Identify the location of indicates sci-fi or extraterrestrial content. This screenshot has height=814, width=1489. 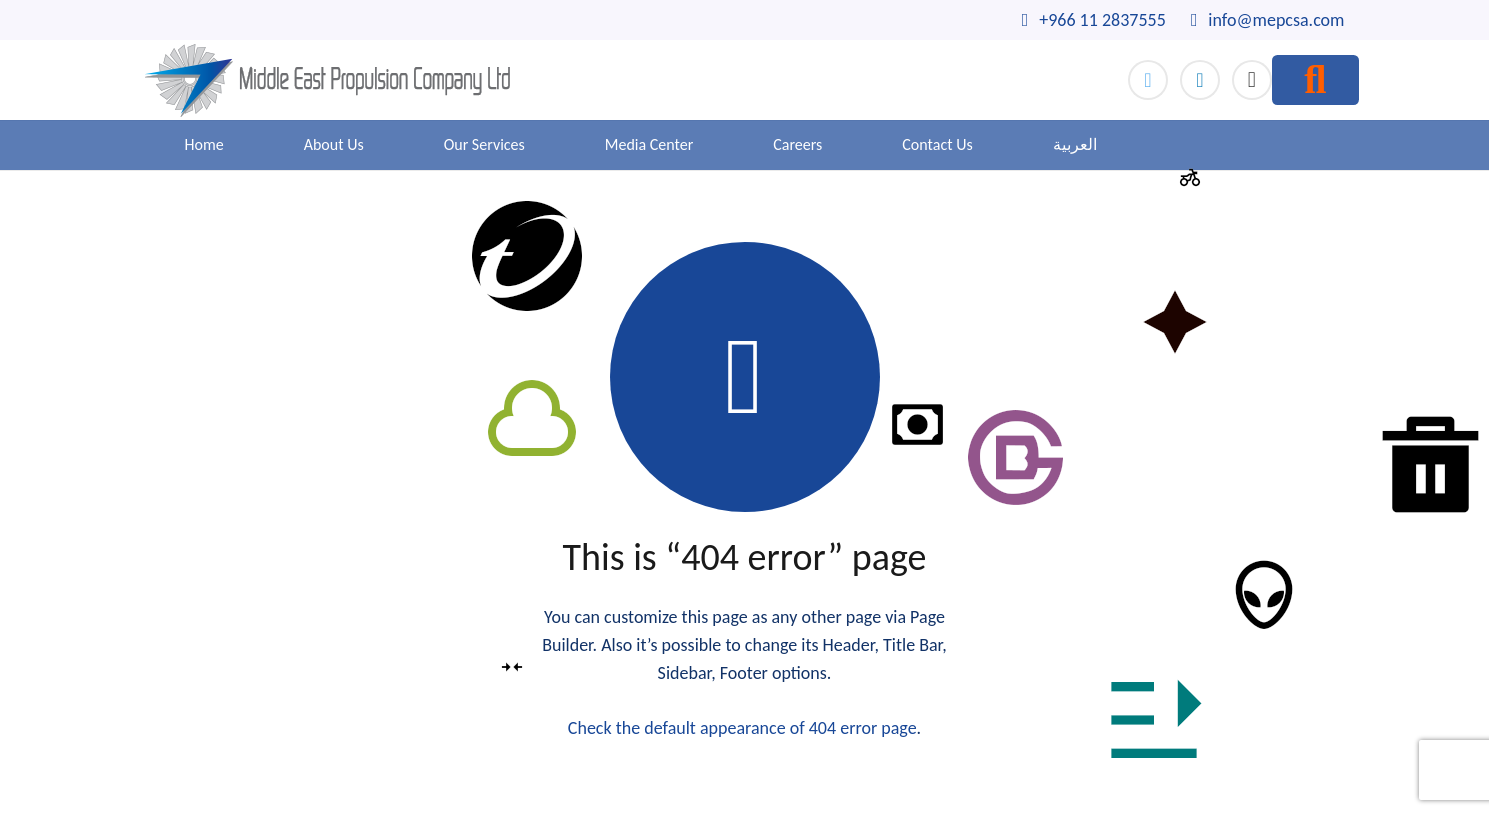
(1264, 594).